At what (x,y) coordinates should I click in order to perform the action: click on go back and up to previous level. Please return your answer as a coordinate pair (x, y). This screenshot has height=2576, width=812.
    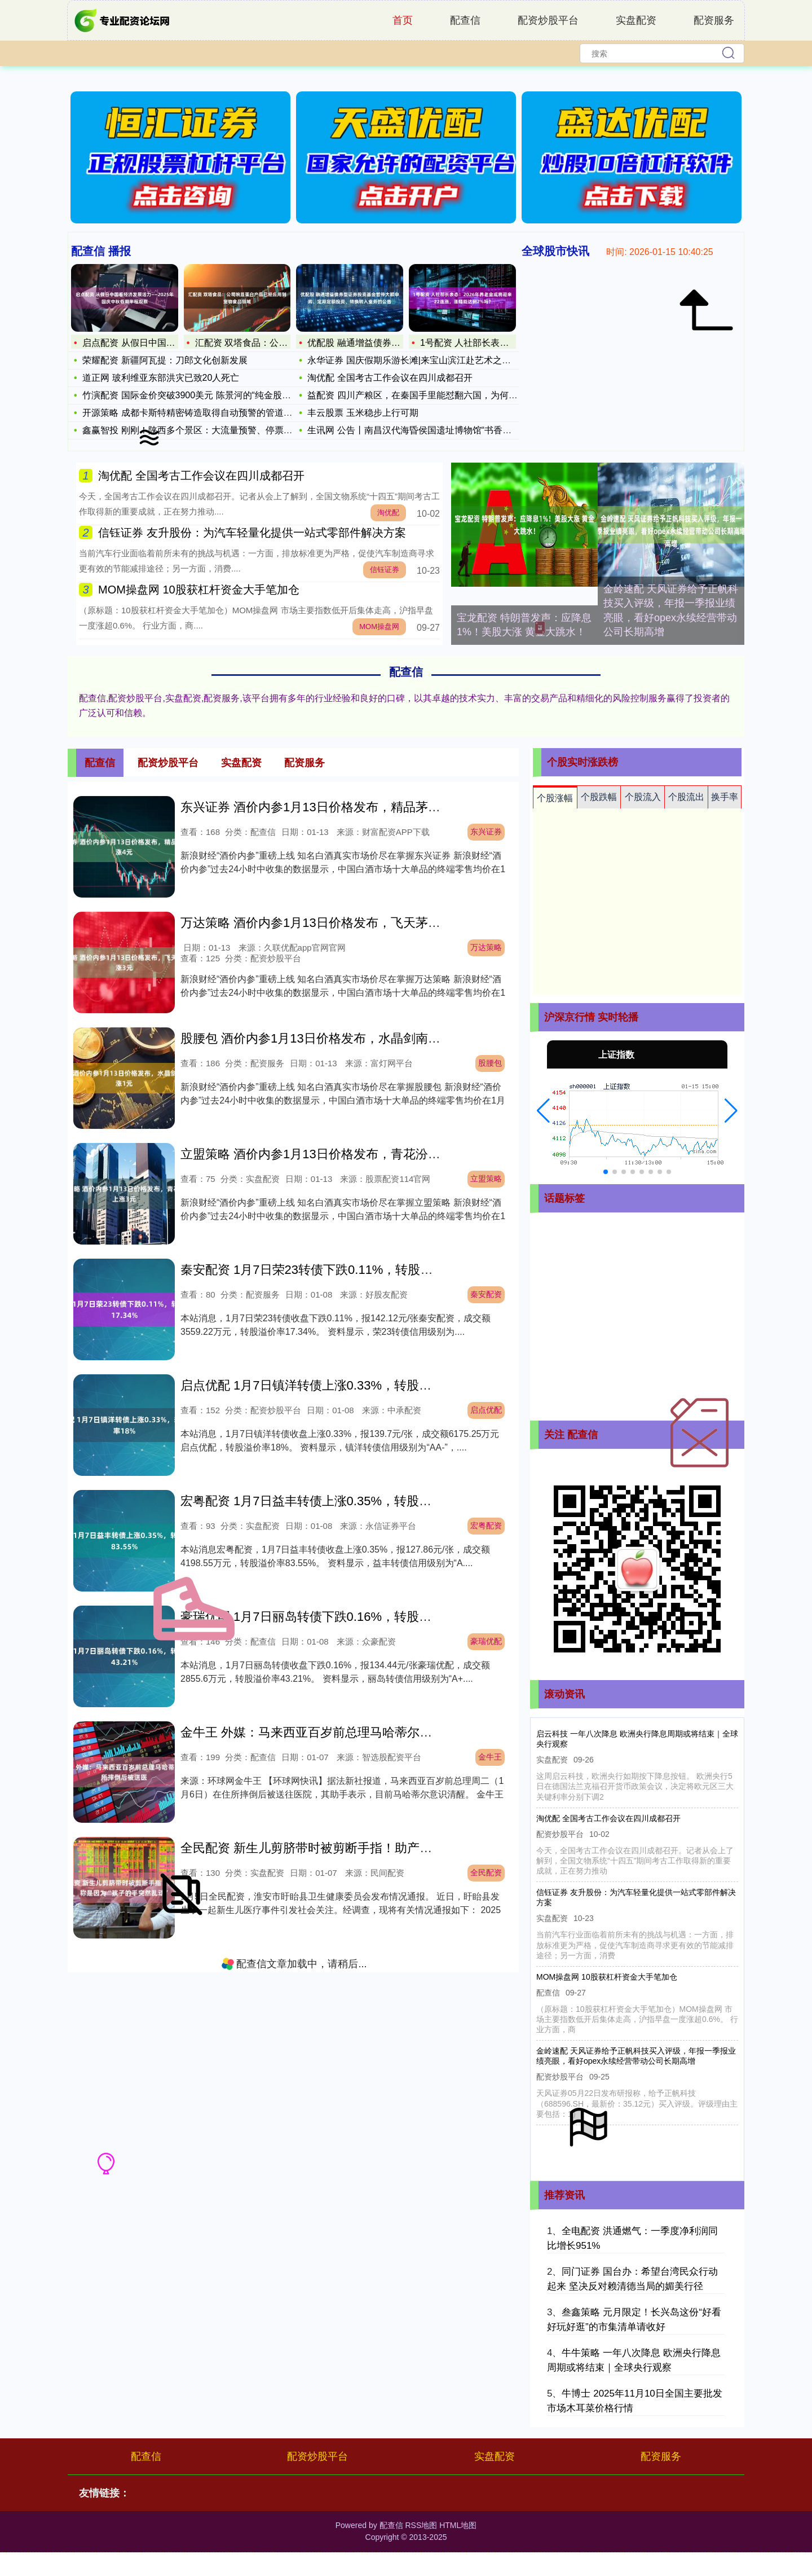
    Looking at the image, I should click on (704, 312).